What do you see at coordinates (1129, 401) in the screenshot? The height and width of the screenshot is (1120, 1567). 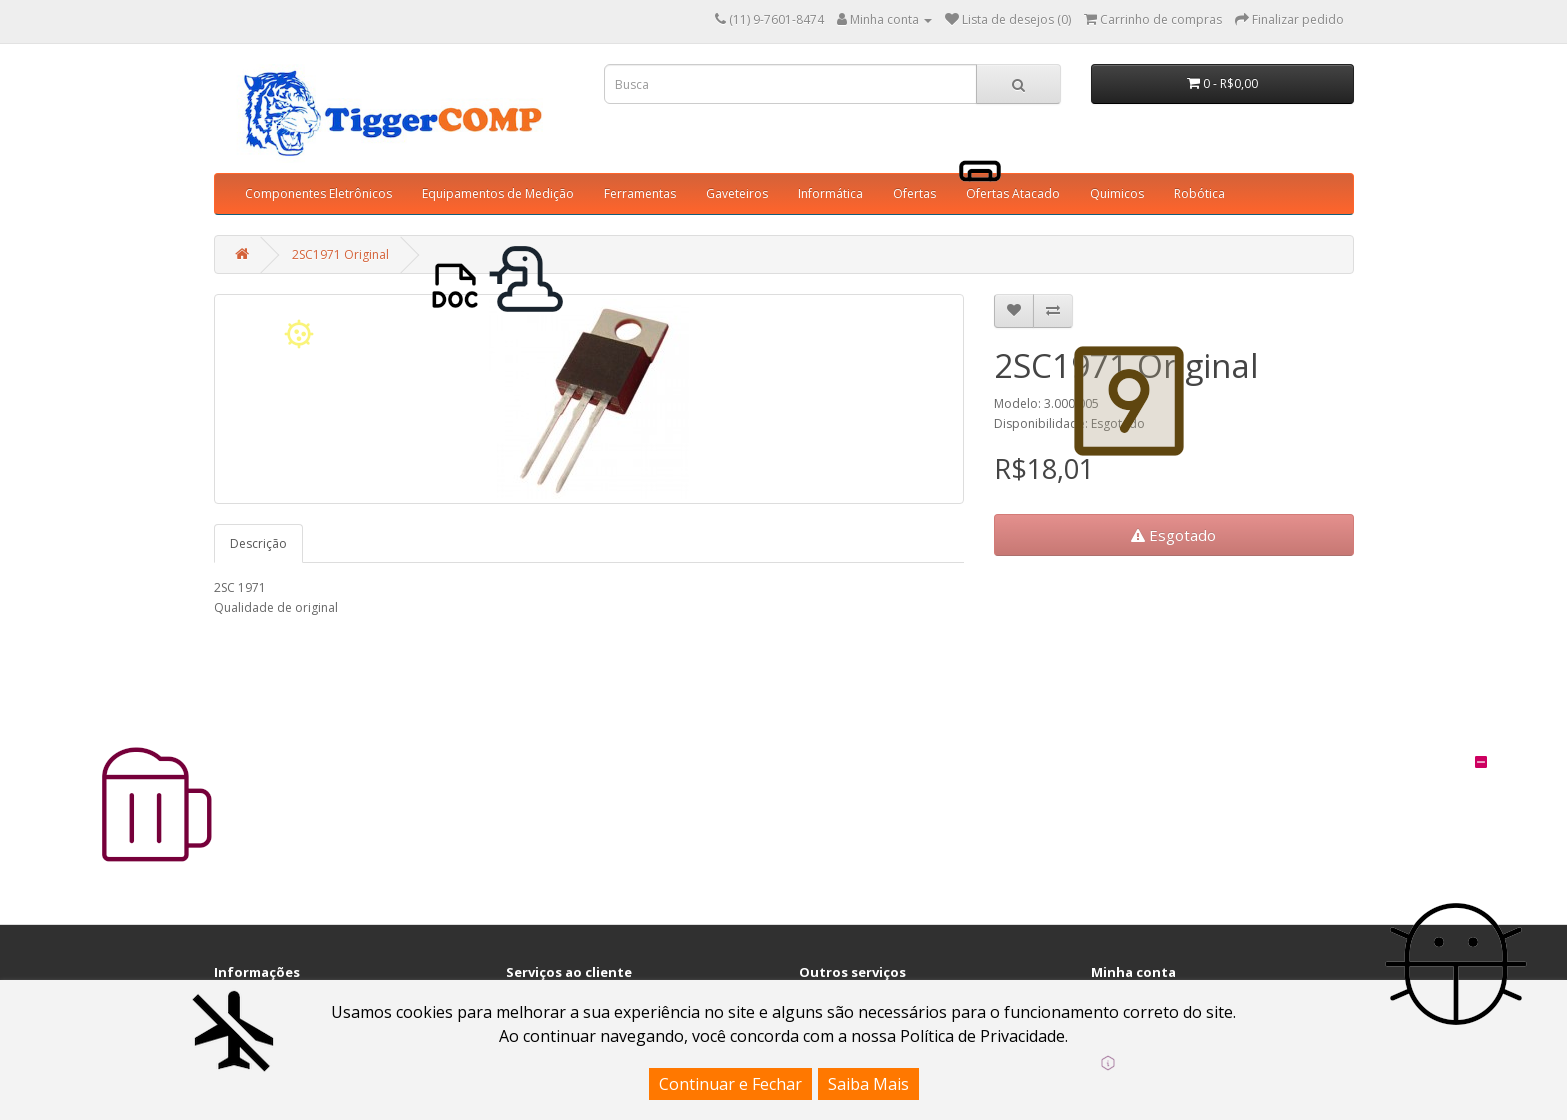 I see `select number nine from a keypad` at bounding box center [1129, 401].